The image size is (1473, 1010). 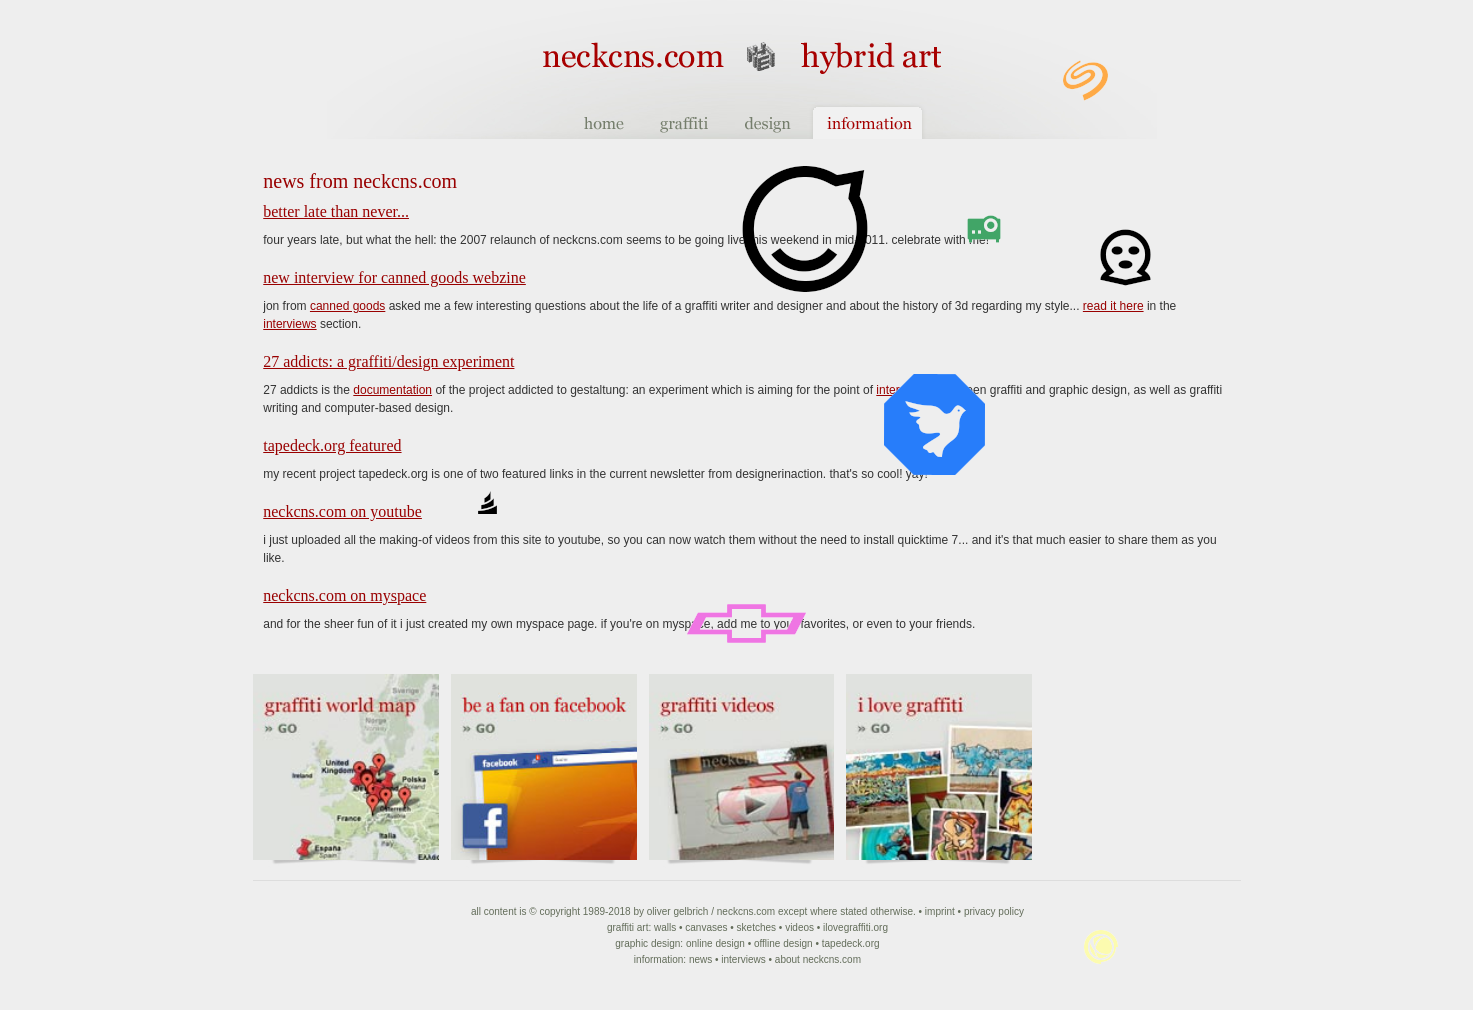 What do you see at coordinates (1125, 257) in the screenshot?
I see `indicates a criminal or suspect profile` at bounding box center [1125, 257].